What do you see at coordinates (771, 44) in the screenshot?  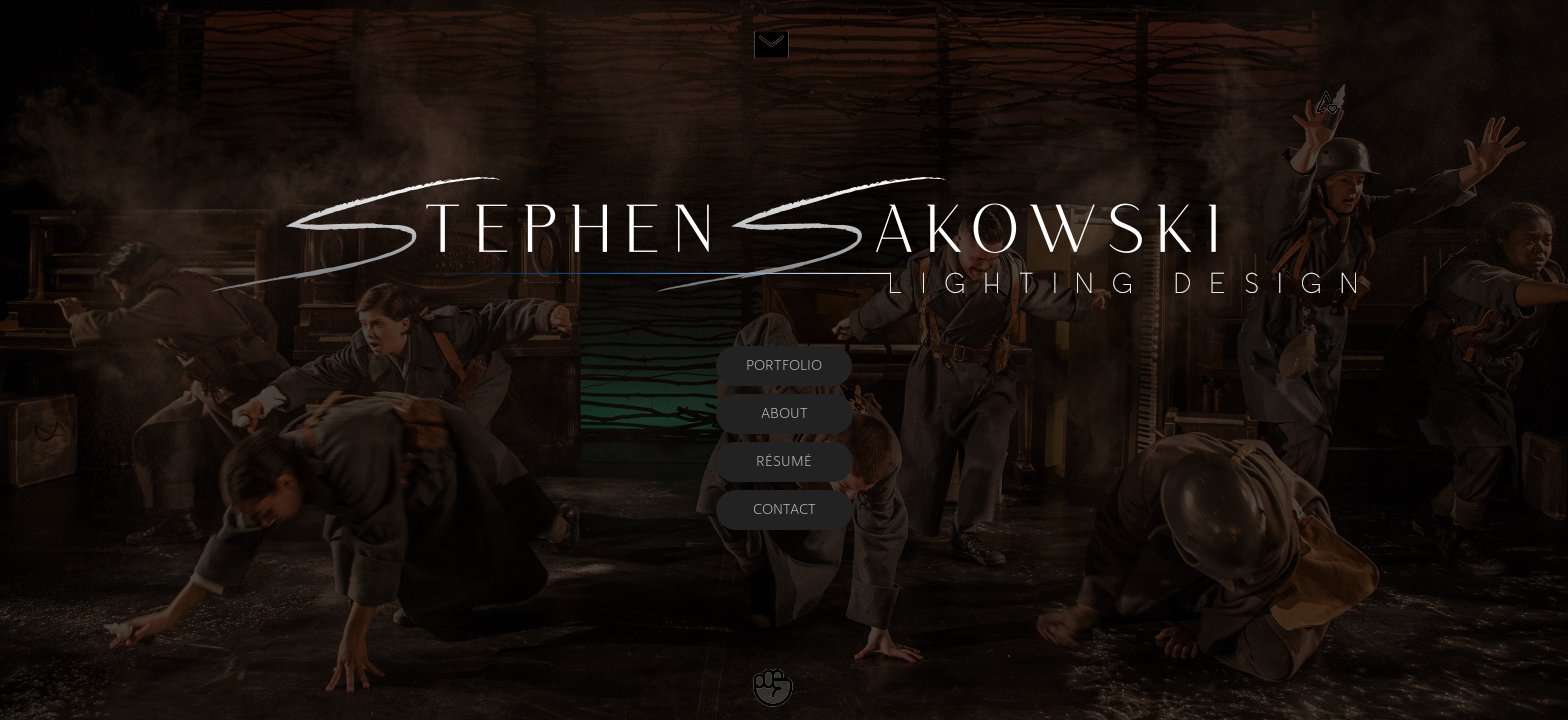 I see `open your email inbox` at bounding box center [771, 44].